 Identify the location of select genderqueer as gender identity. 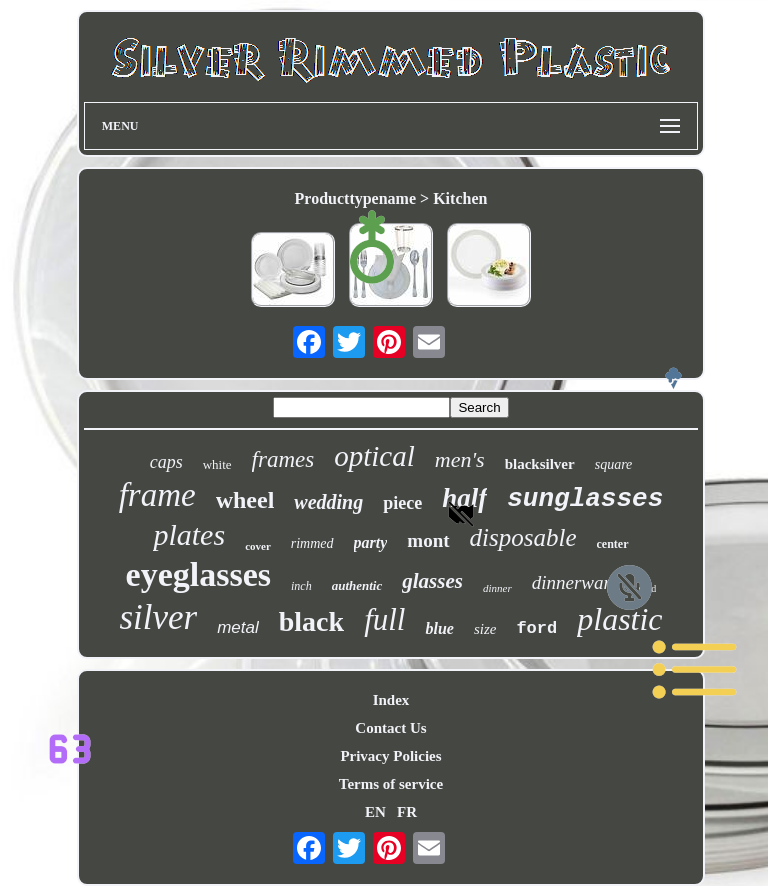
(372, 247).